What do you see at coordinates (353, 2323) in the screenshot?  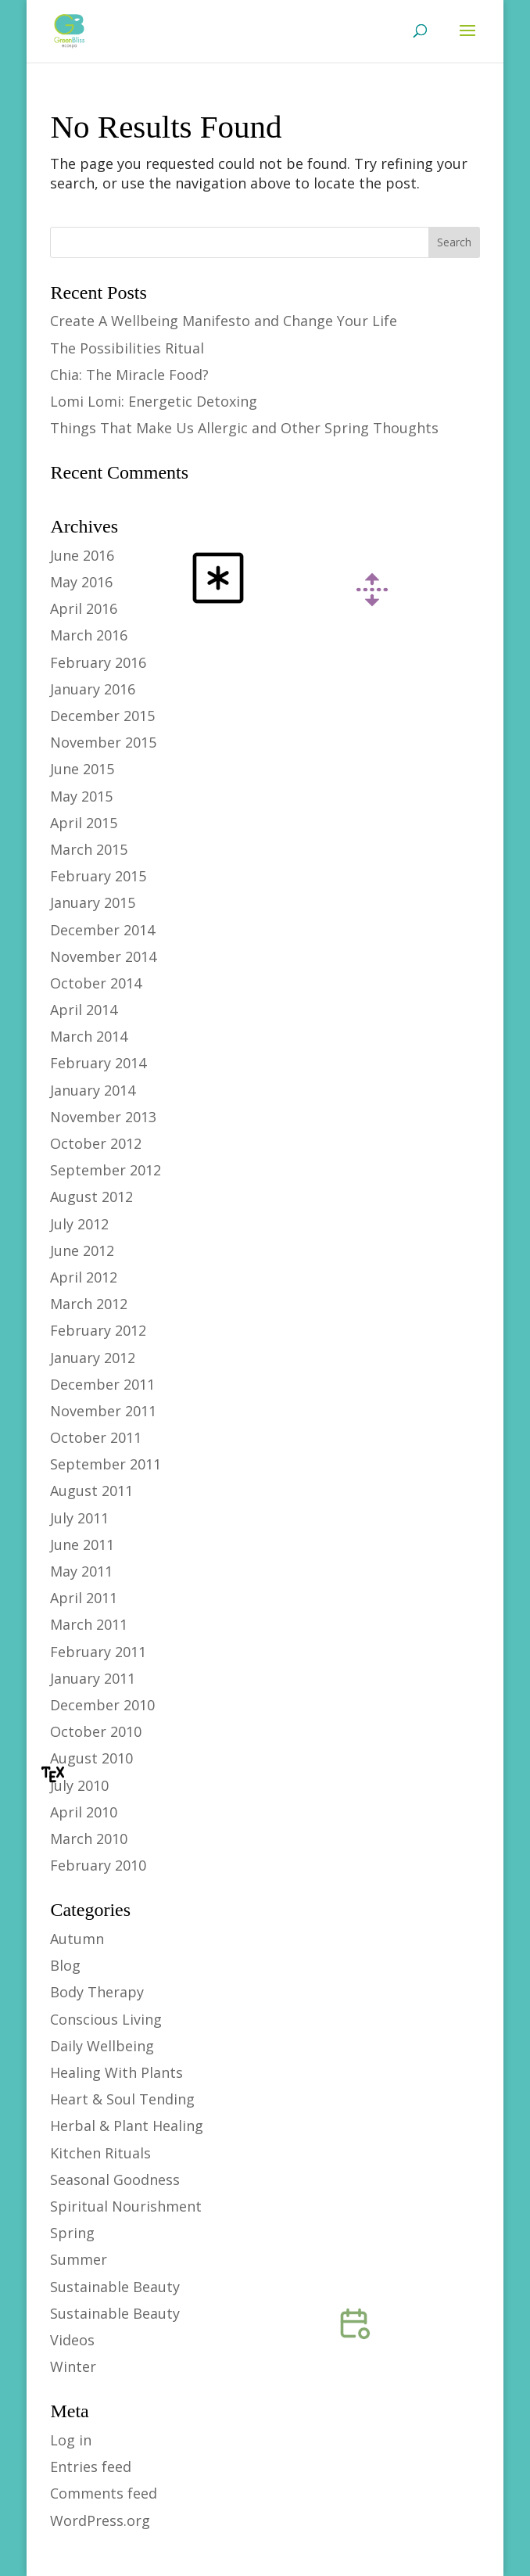 I see `calendar event with notification or reminder` at bounding box center [353, 2323].